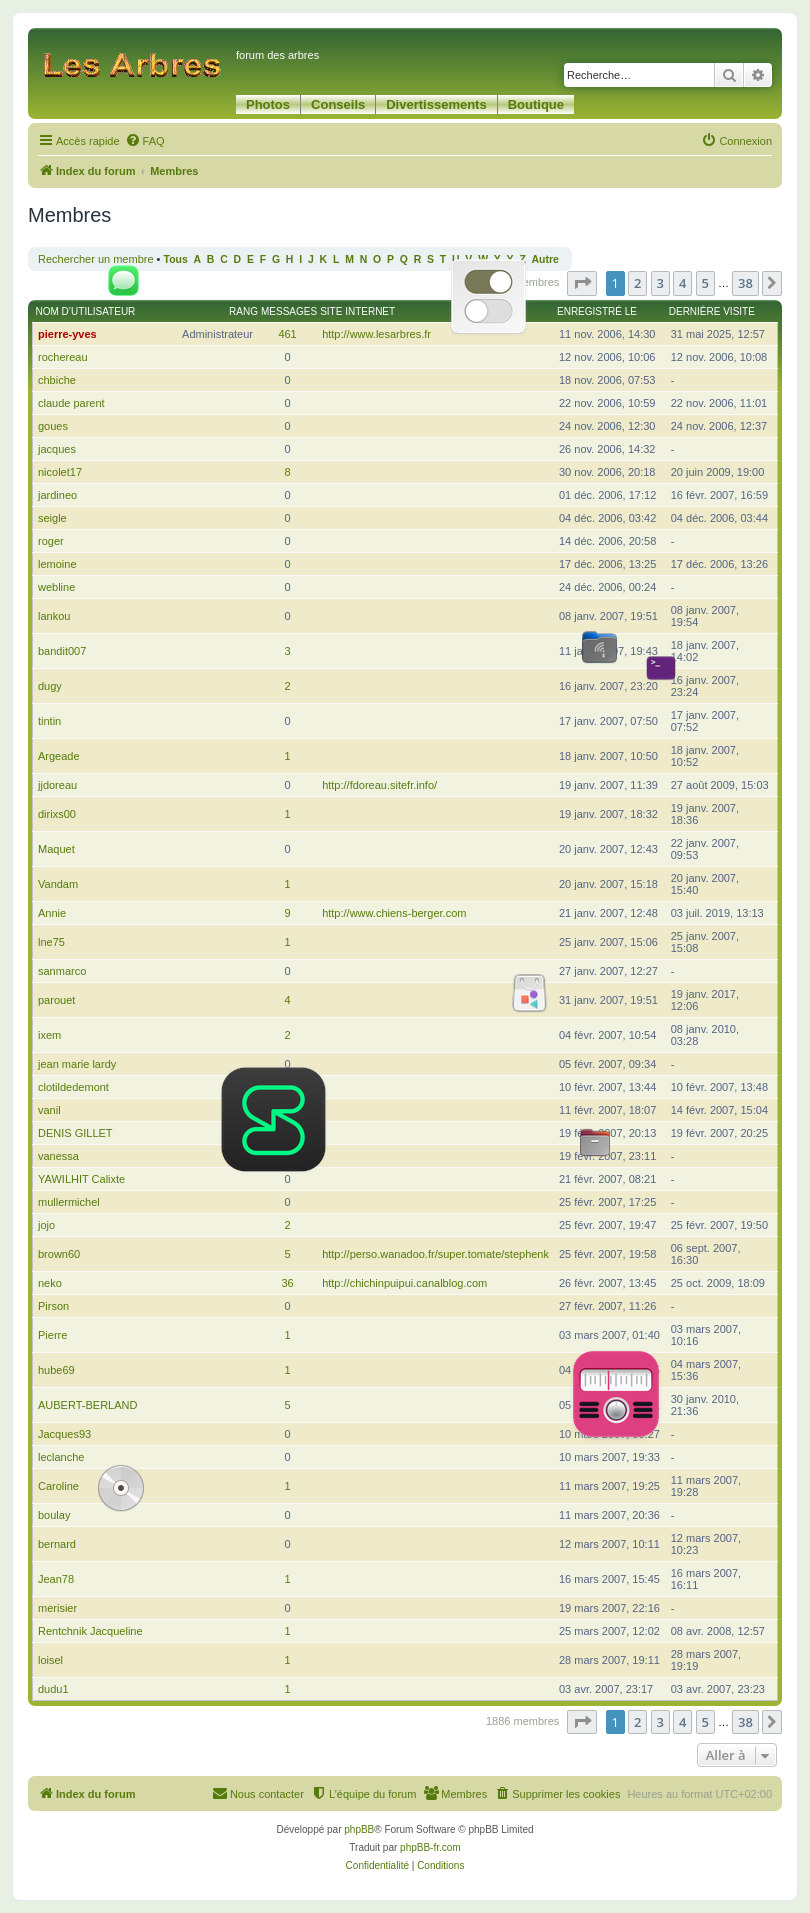 This screenshot has height=1913, width=810. What do you see at coordinates (273, 1119) in the screenshot?
I see `open session private messenger app` at bounding box center [273, 1119].